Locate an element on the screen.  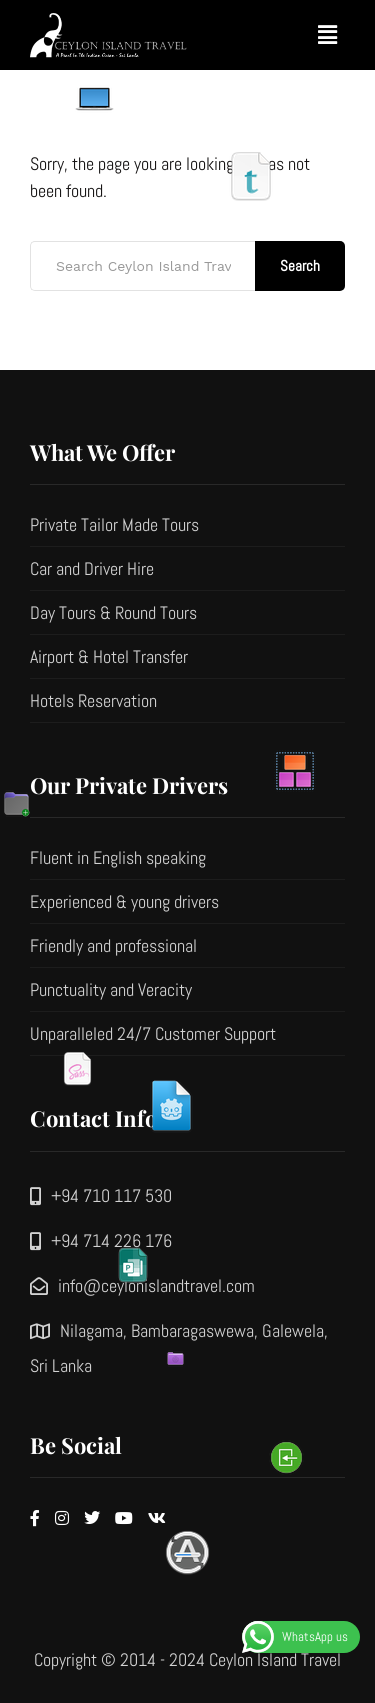
log out of the current session is located at coordinates (286, 1457).